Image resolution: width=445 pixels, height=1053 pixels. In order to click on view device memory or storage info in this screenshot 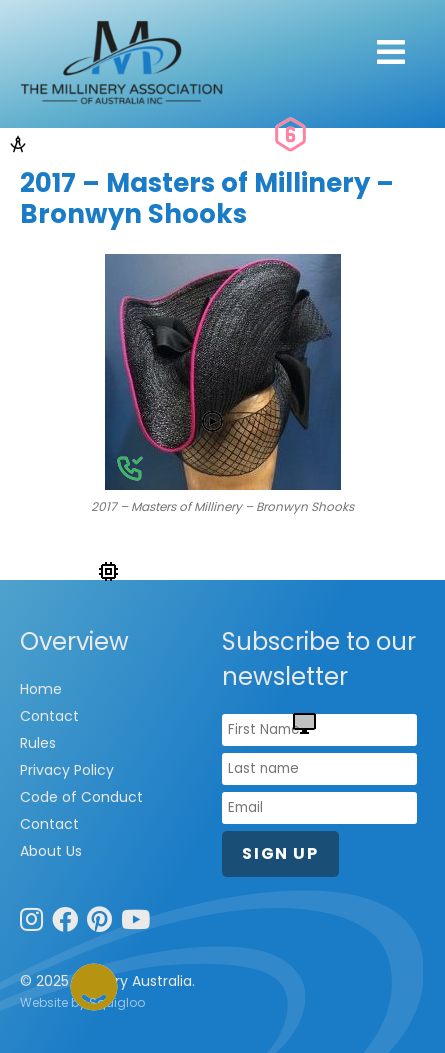, I will do `click(108, 571)`.